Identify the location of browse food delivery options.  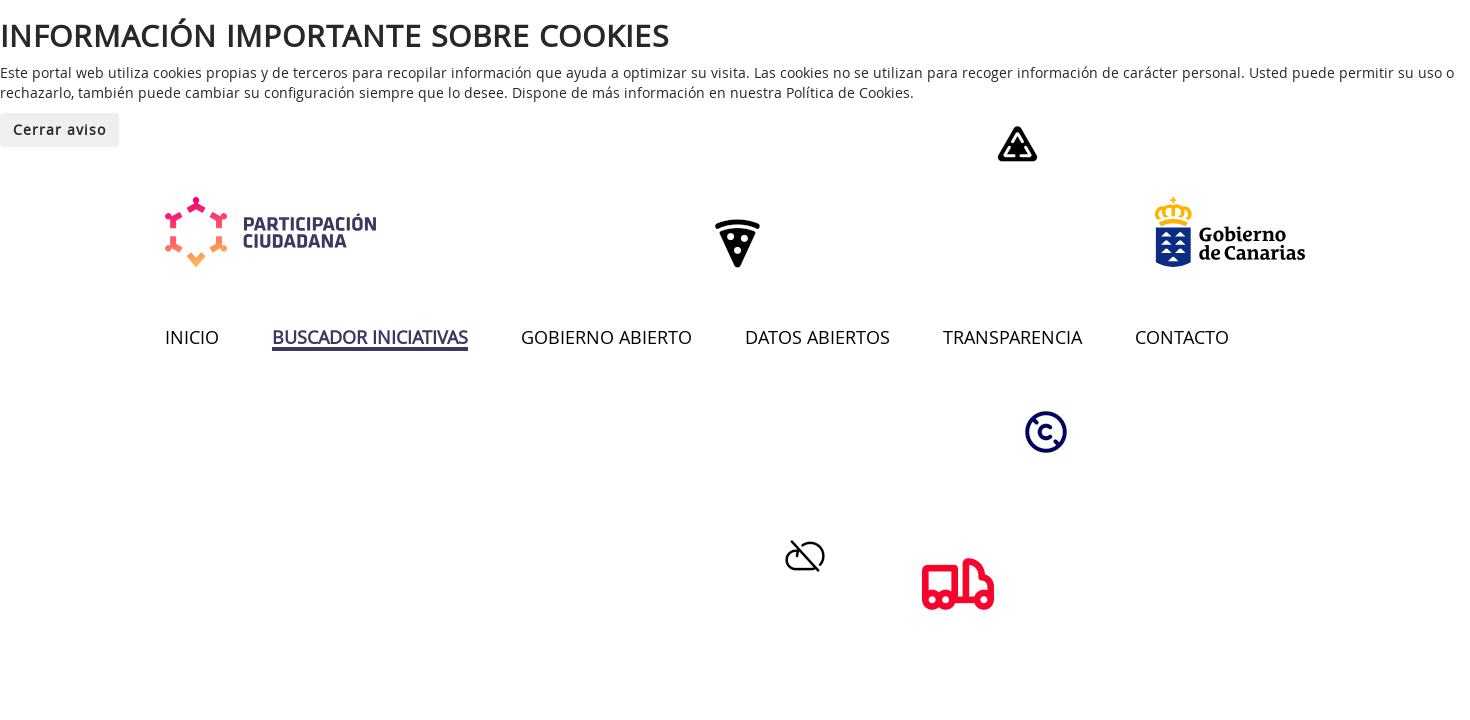
(737, 243).